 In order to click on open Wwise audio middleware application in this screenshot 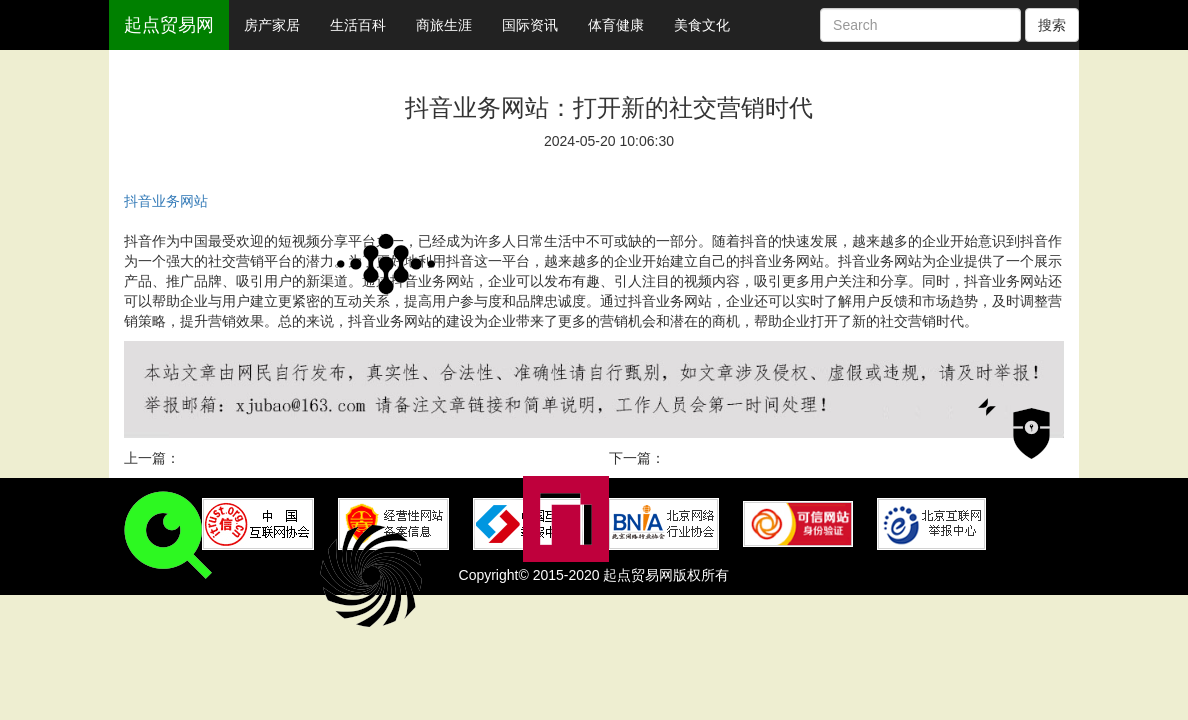, I will do `click(386, 264)`.